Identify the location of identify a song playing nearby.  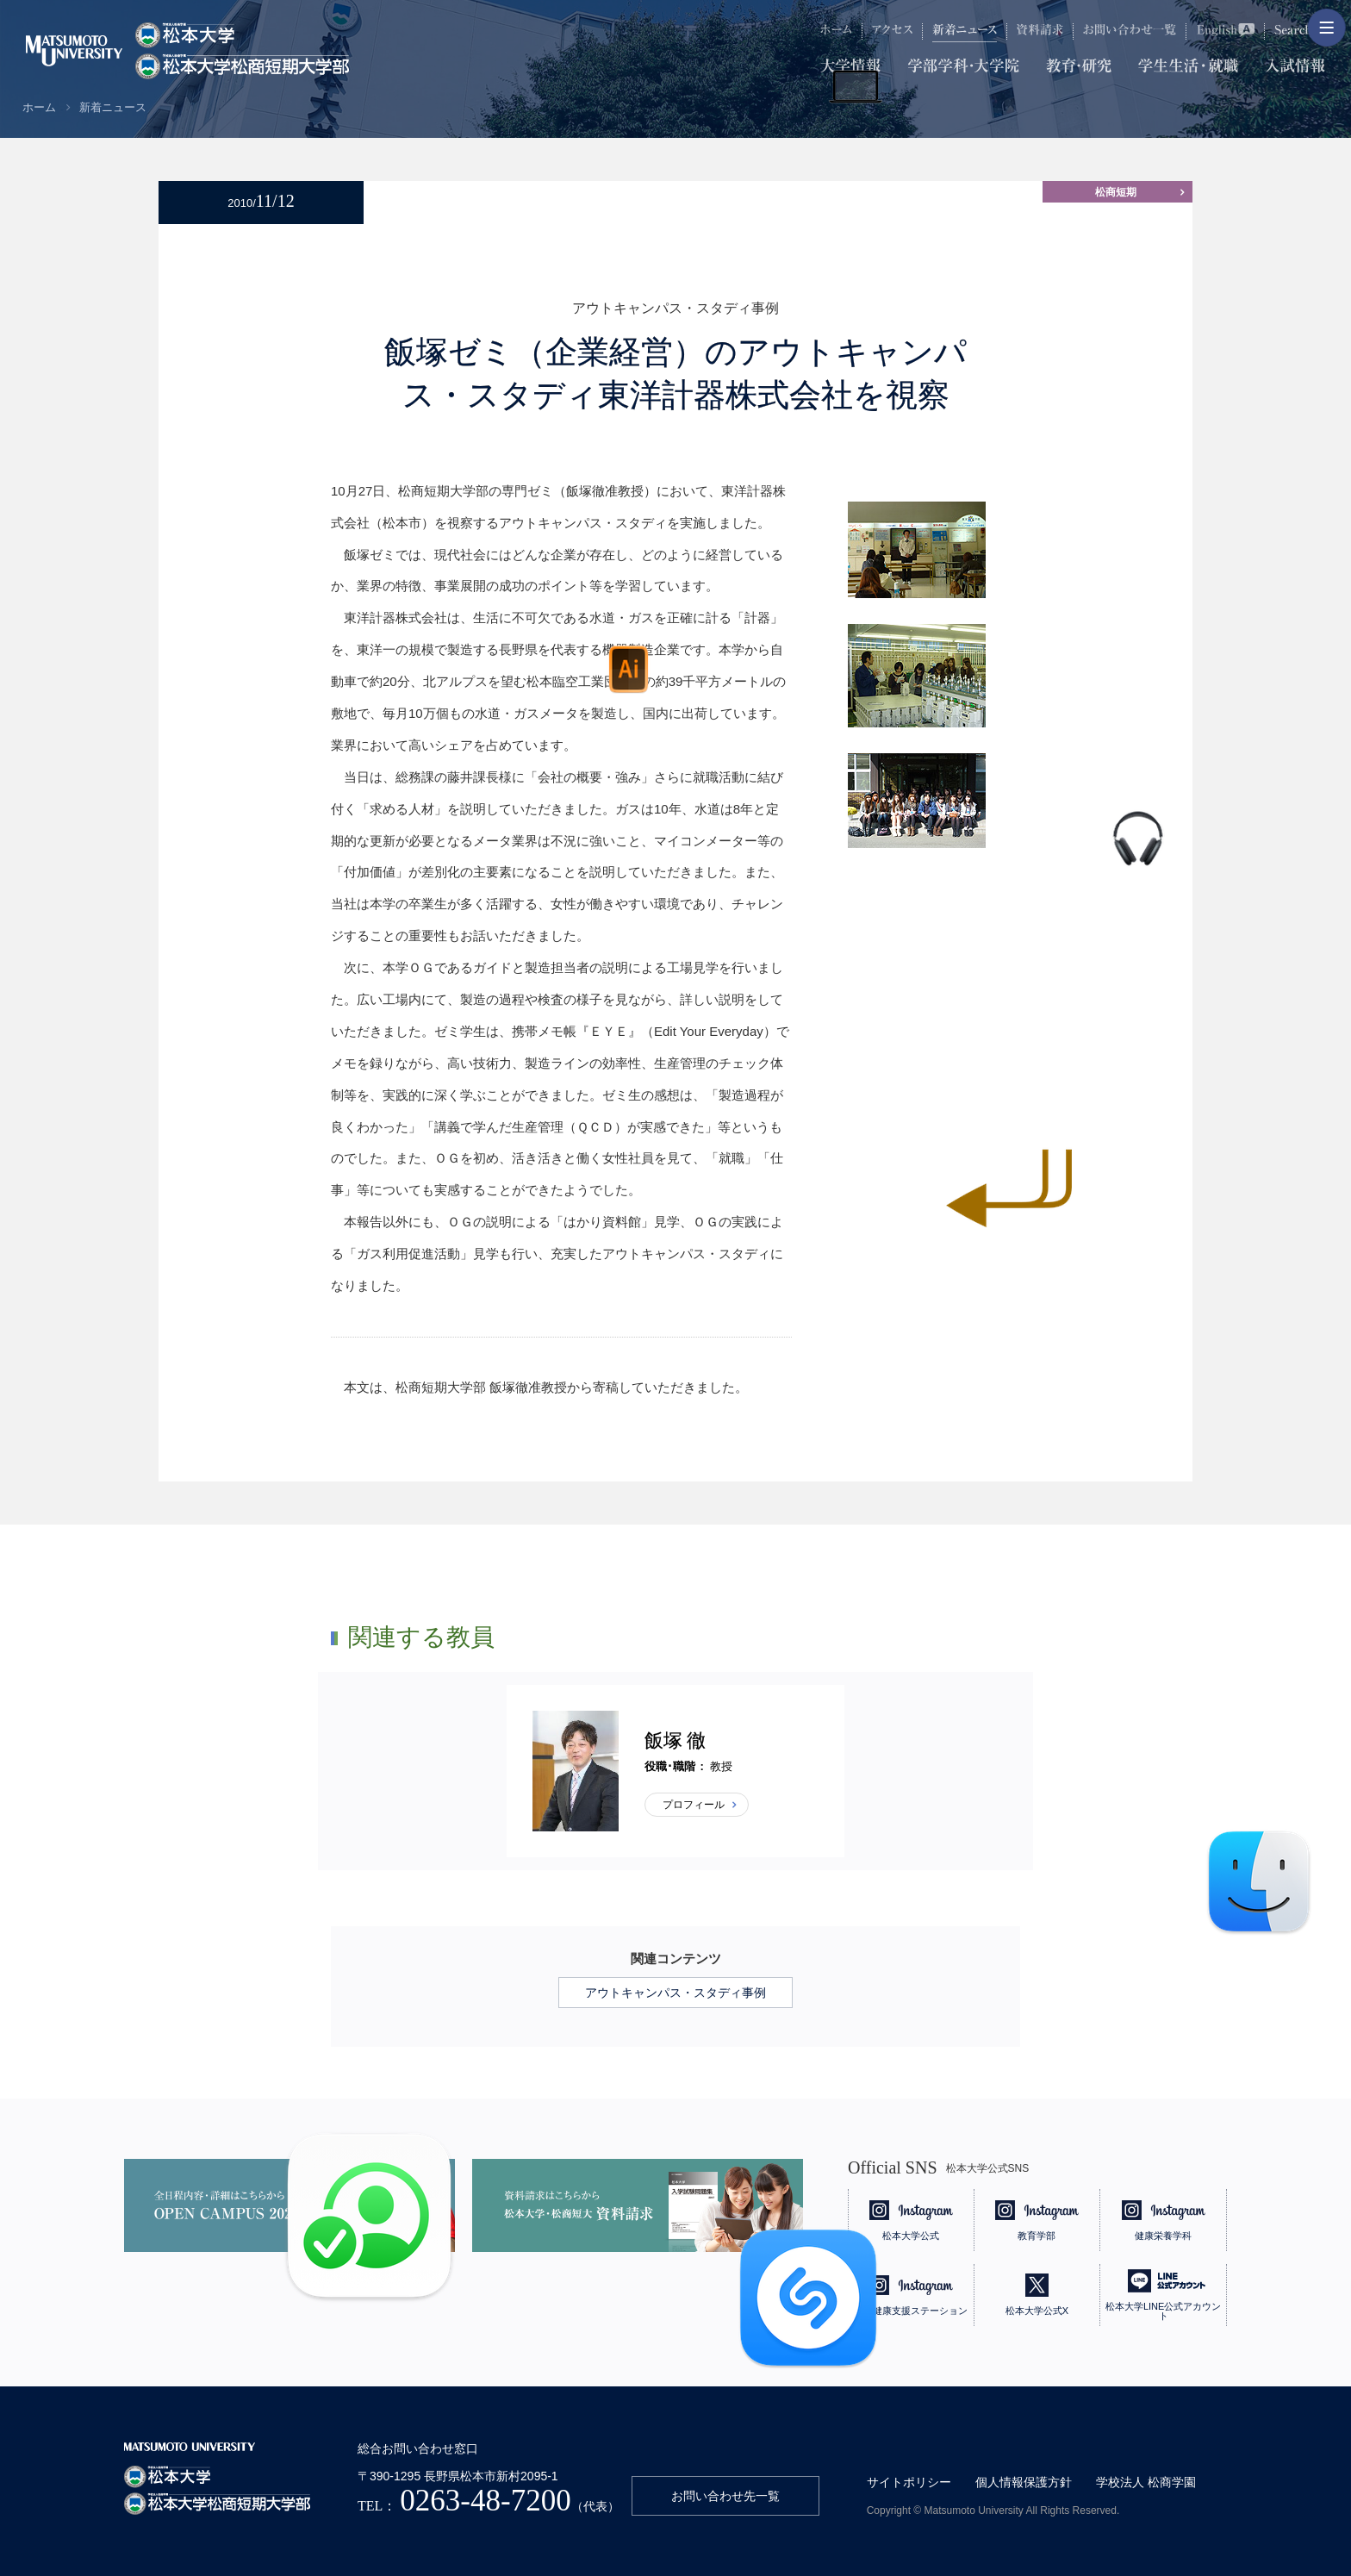
(808, 2298).